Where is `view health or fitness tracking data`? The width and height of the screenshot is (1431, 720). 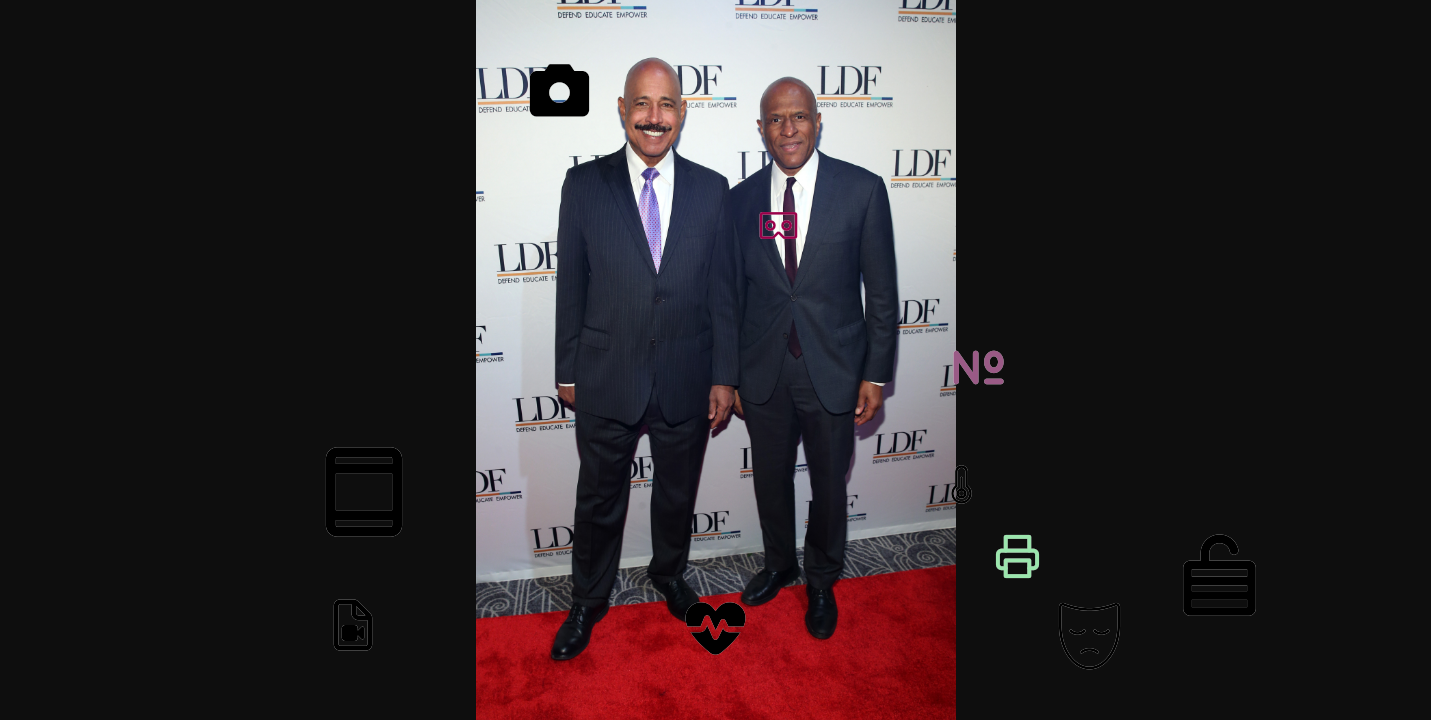 view health or fitness tracking data is located at coordinates (715, 628).